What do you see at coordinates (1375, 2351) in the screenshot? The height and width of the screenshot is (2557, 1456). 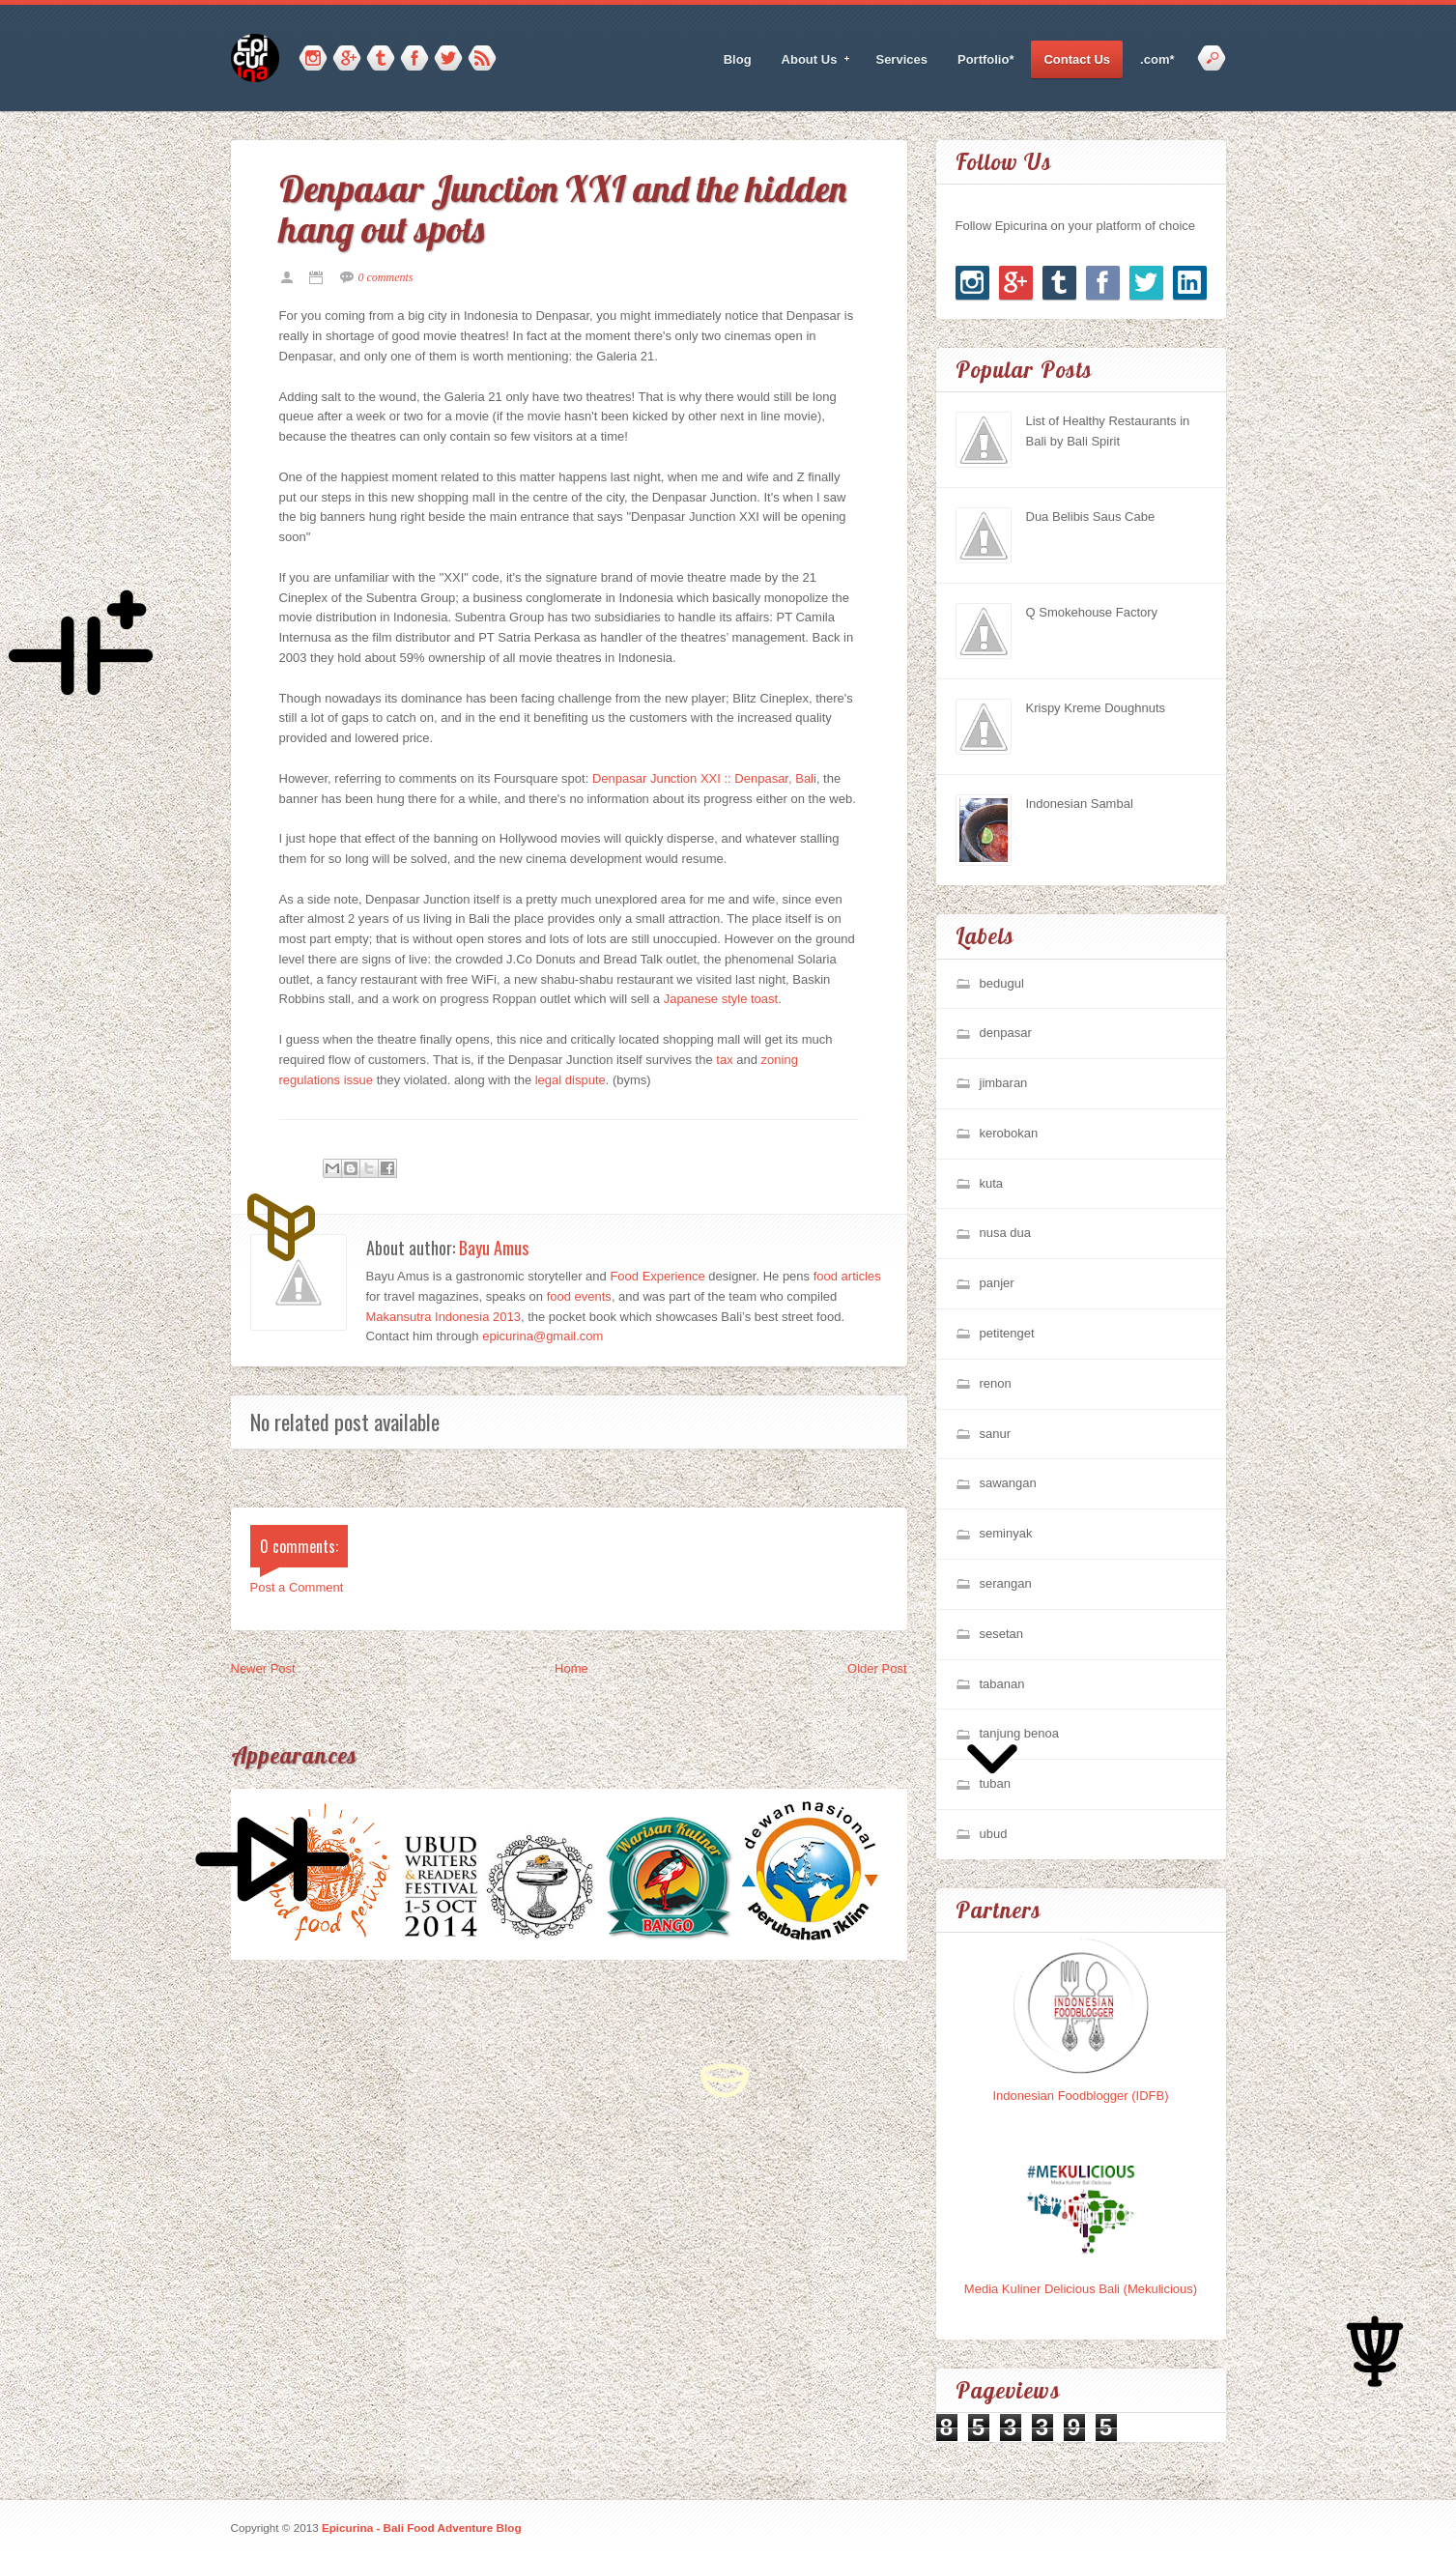 I see `access disc golf course information` at bounding box center [1375, 2351].